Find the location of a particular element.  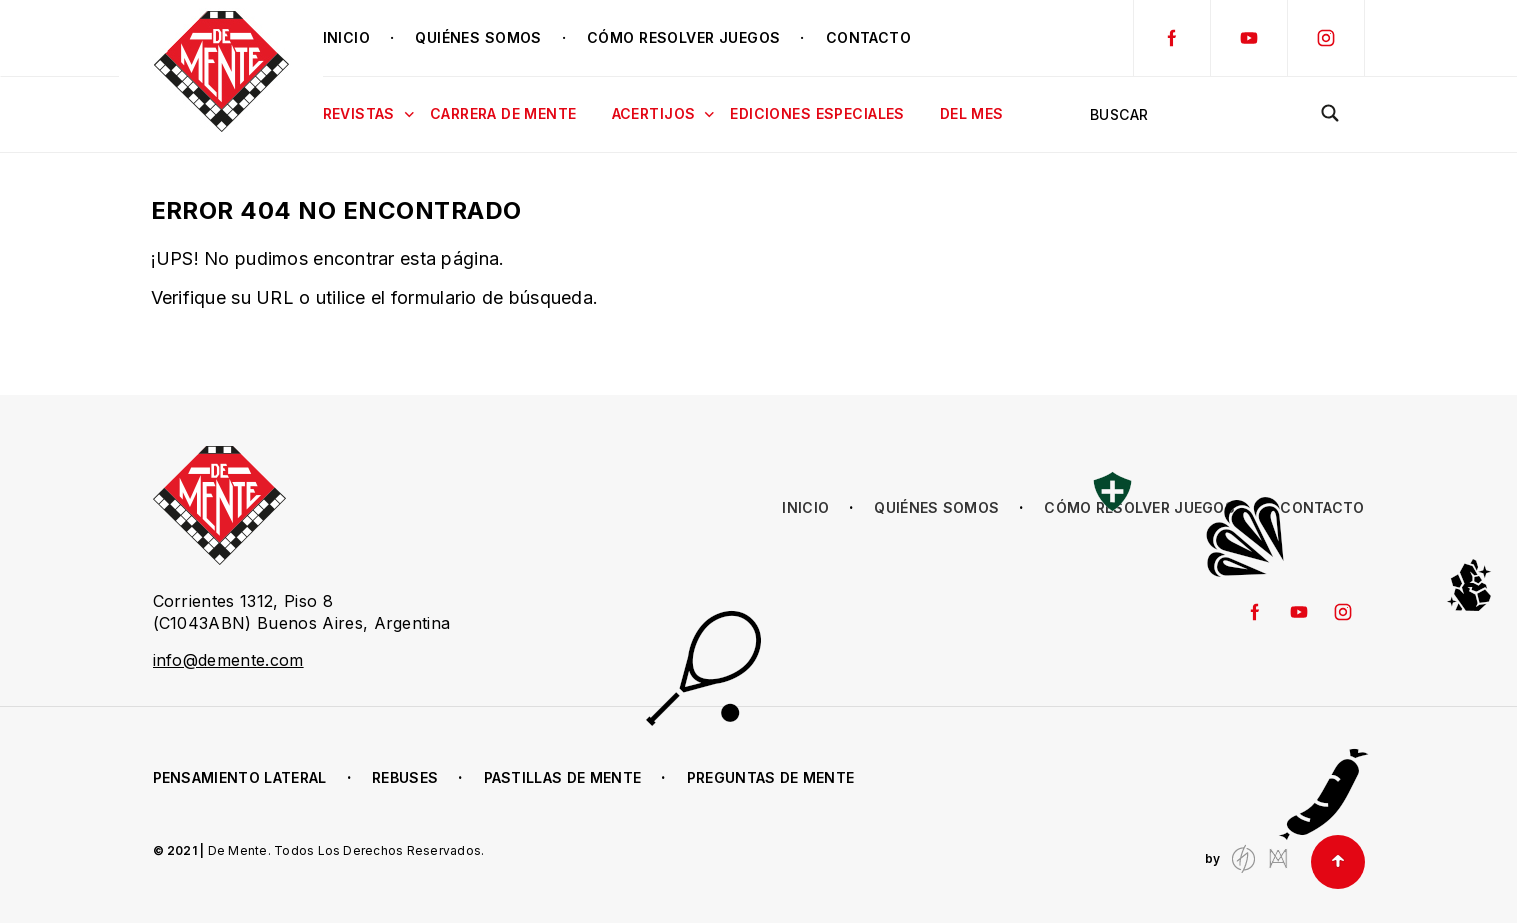

collect ore or mining resources is located at coordinates (1469, 585).